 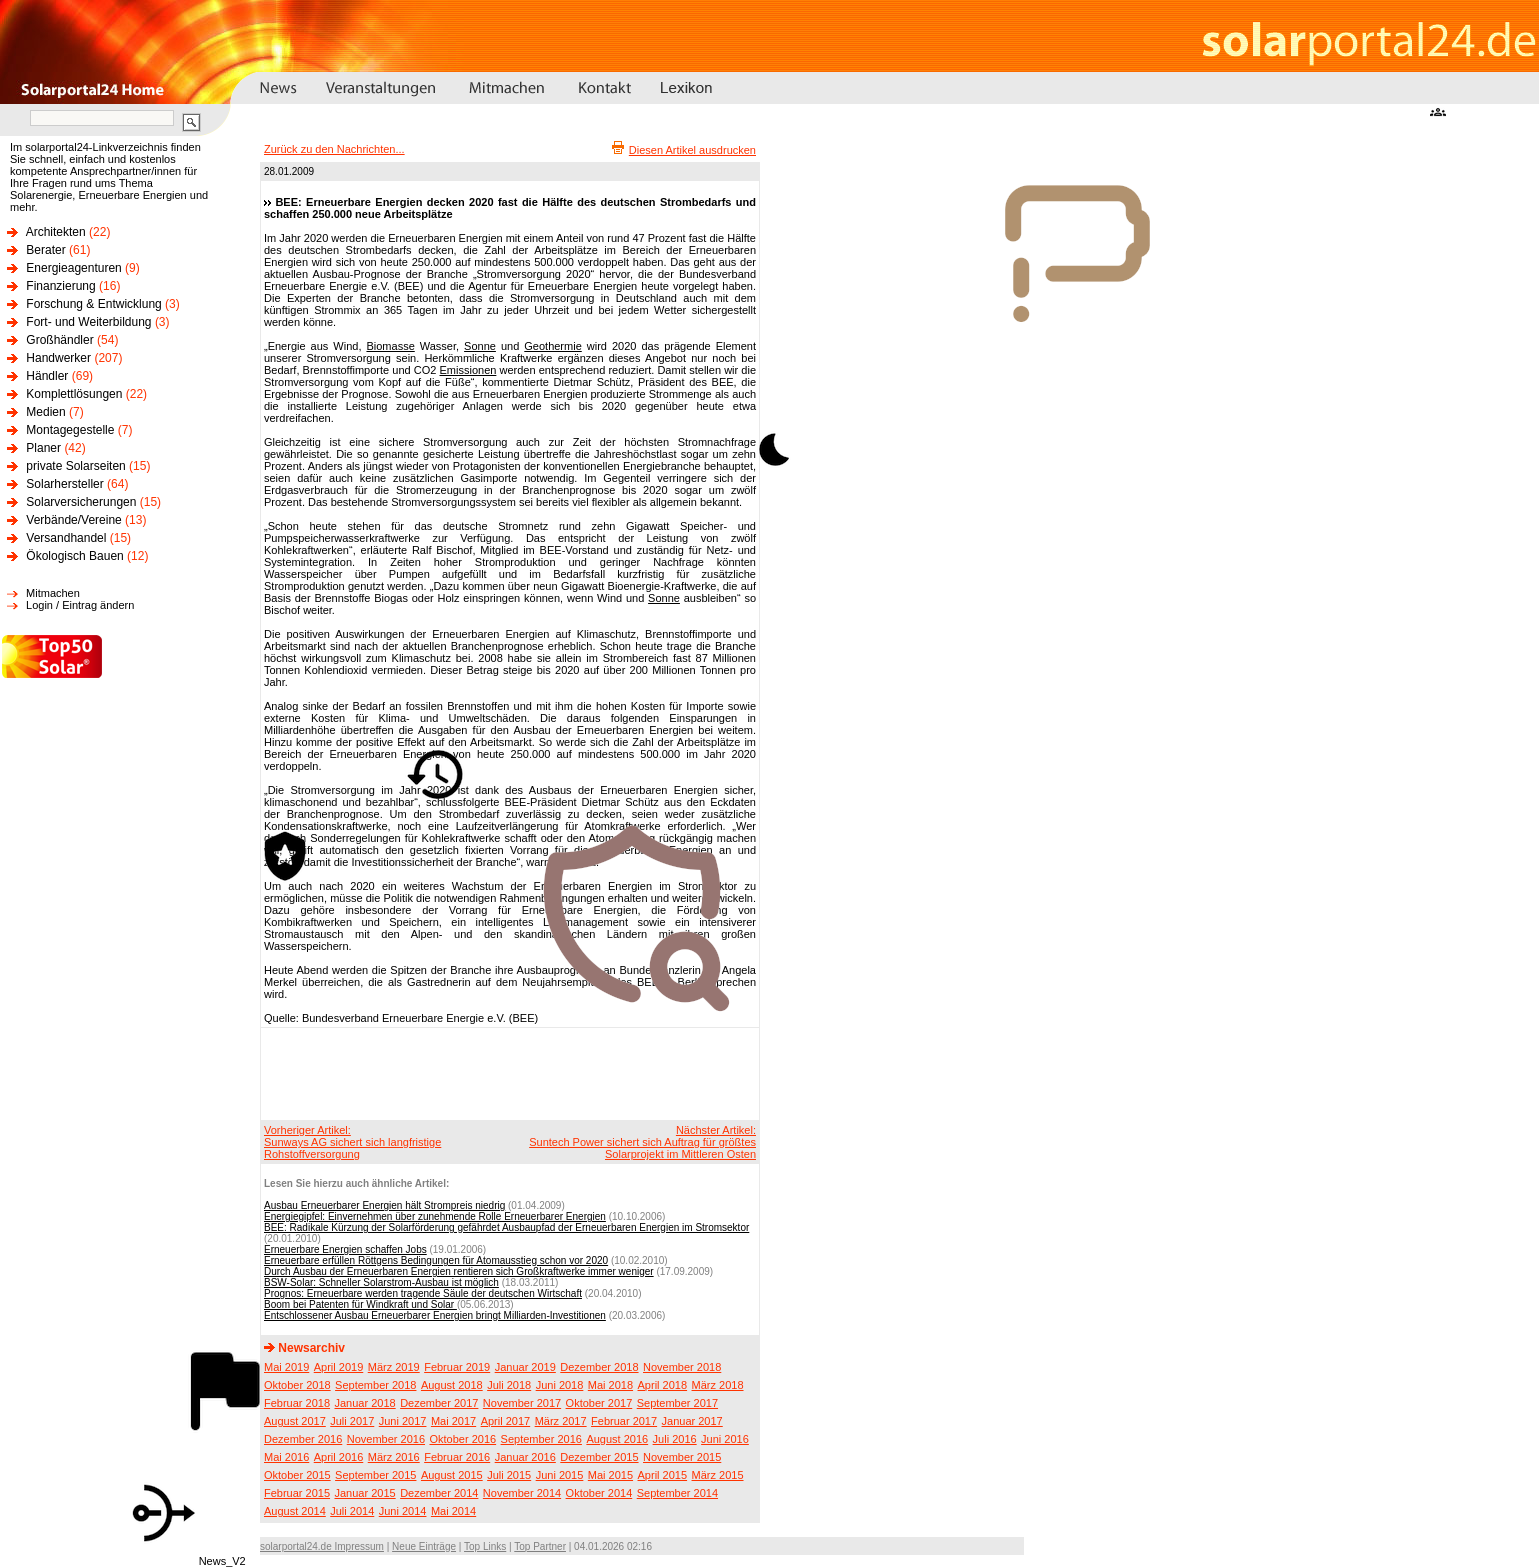 What do you see at coordinates (1438, 112) in the screenshot?
I see `view or manage groups` at bounding box center [1438, 112].